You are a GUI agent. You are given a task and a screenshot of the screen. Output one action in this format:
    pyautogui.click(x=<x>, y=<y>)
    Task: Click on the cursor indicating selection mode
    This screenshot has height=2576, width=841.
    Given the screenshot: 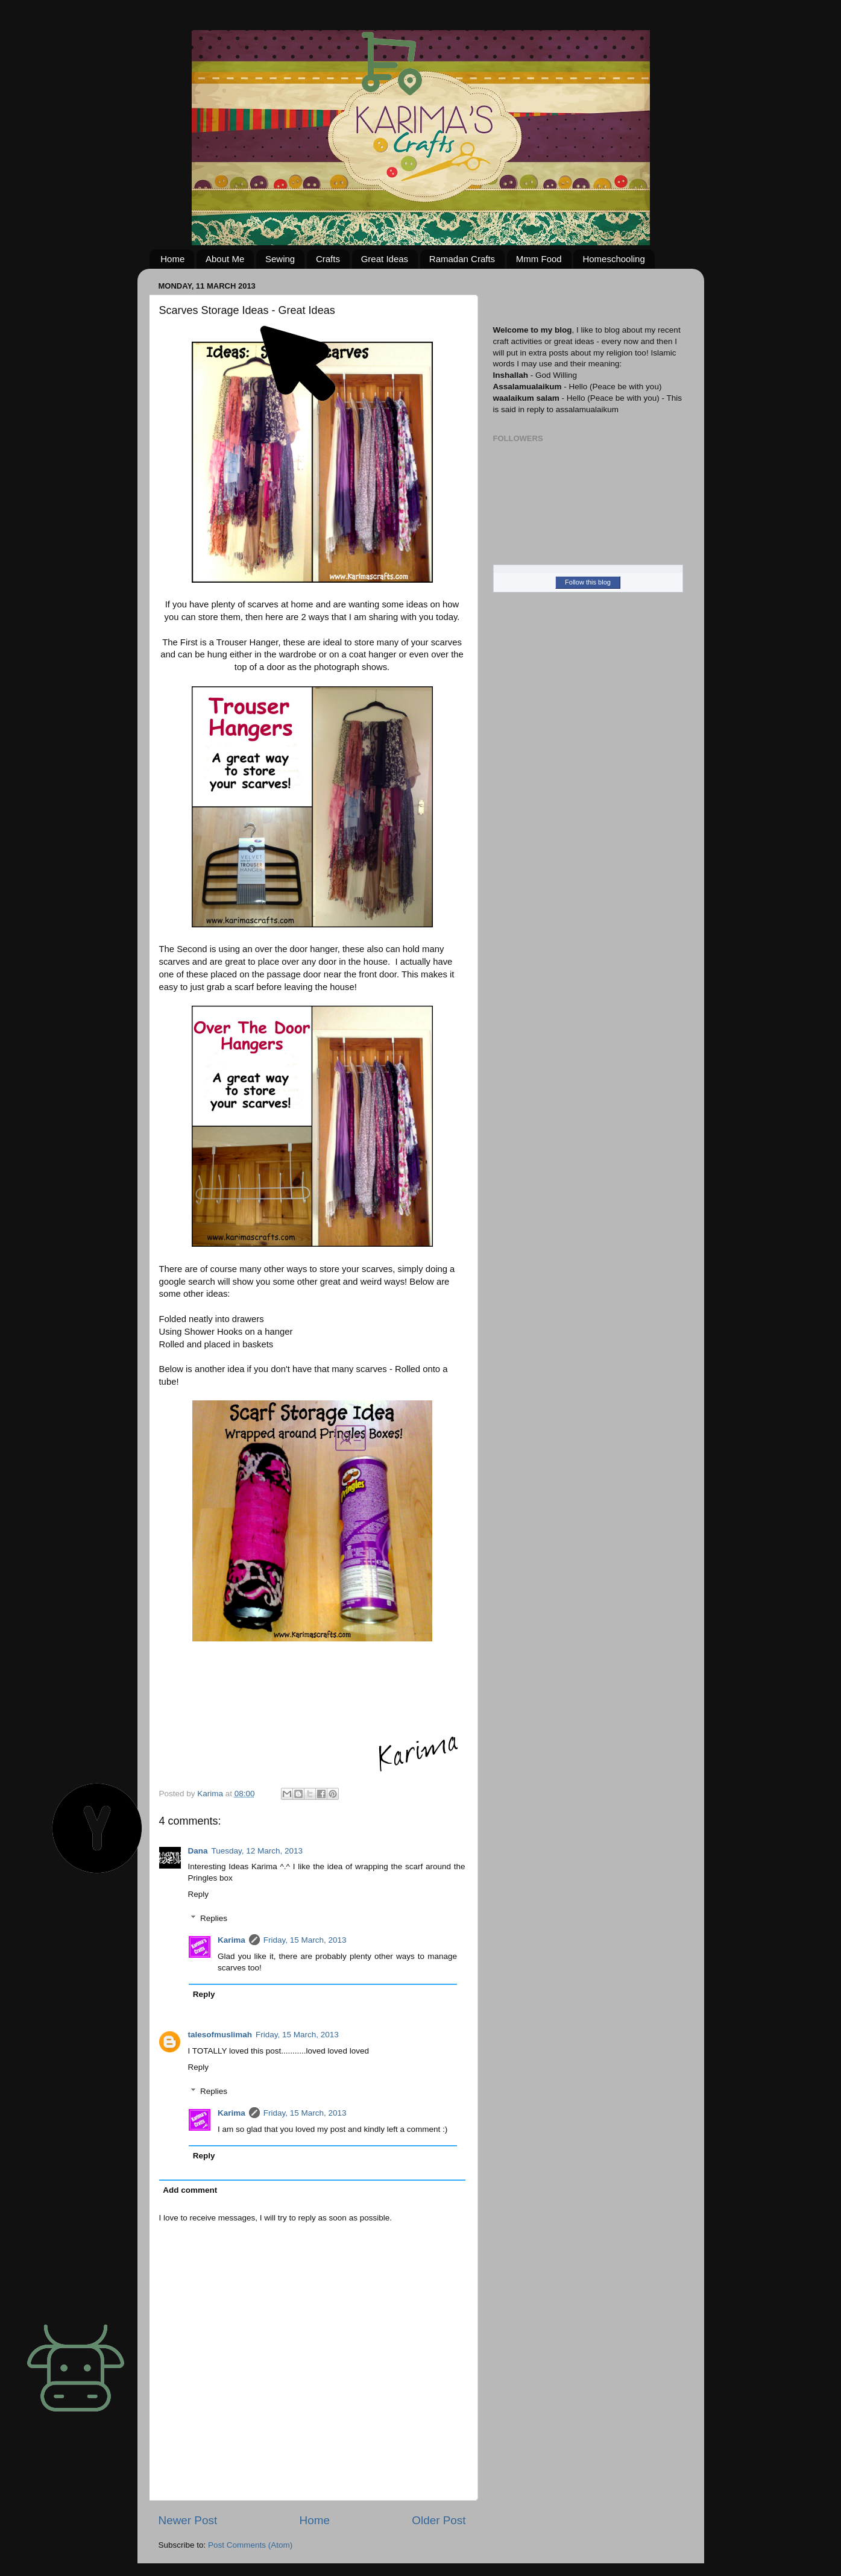 What is the action you would take?
    pyautogui.click(x=298, y=363)
    